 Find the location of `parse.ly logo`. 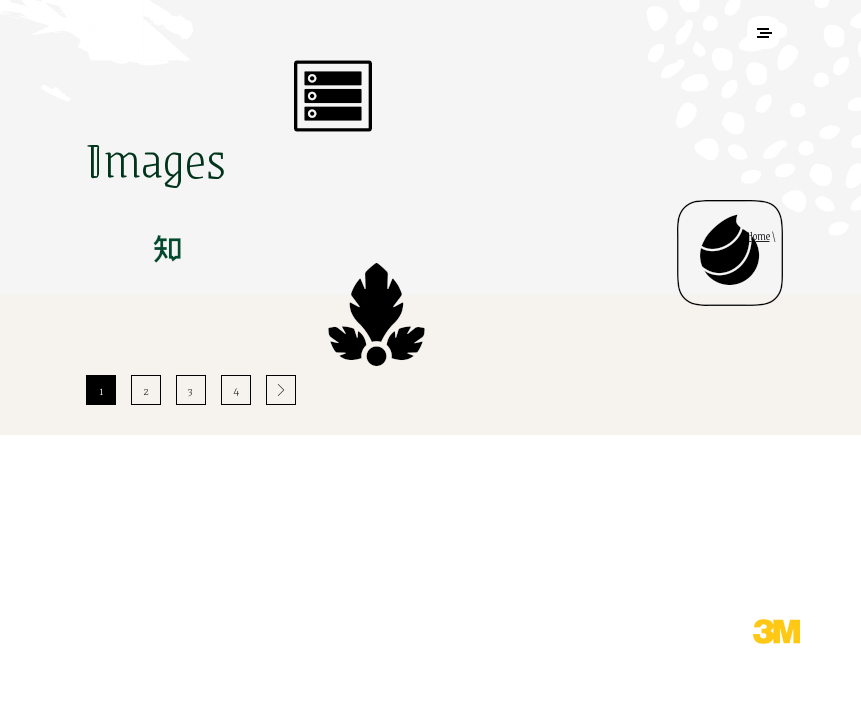

parse.ly logo is located at coordinates (376, 314).